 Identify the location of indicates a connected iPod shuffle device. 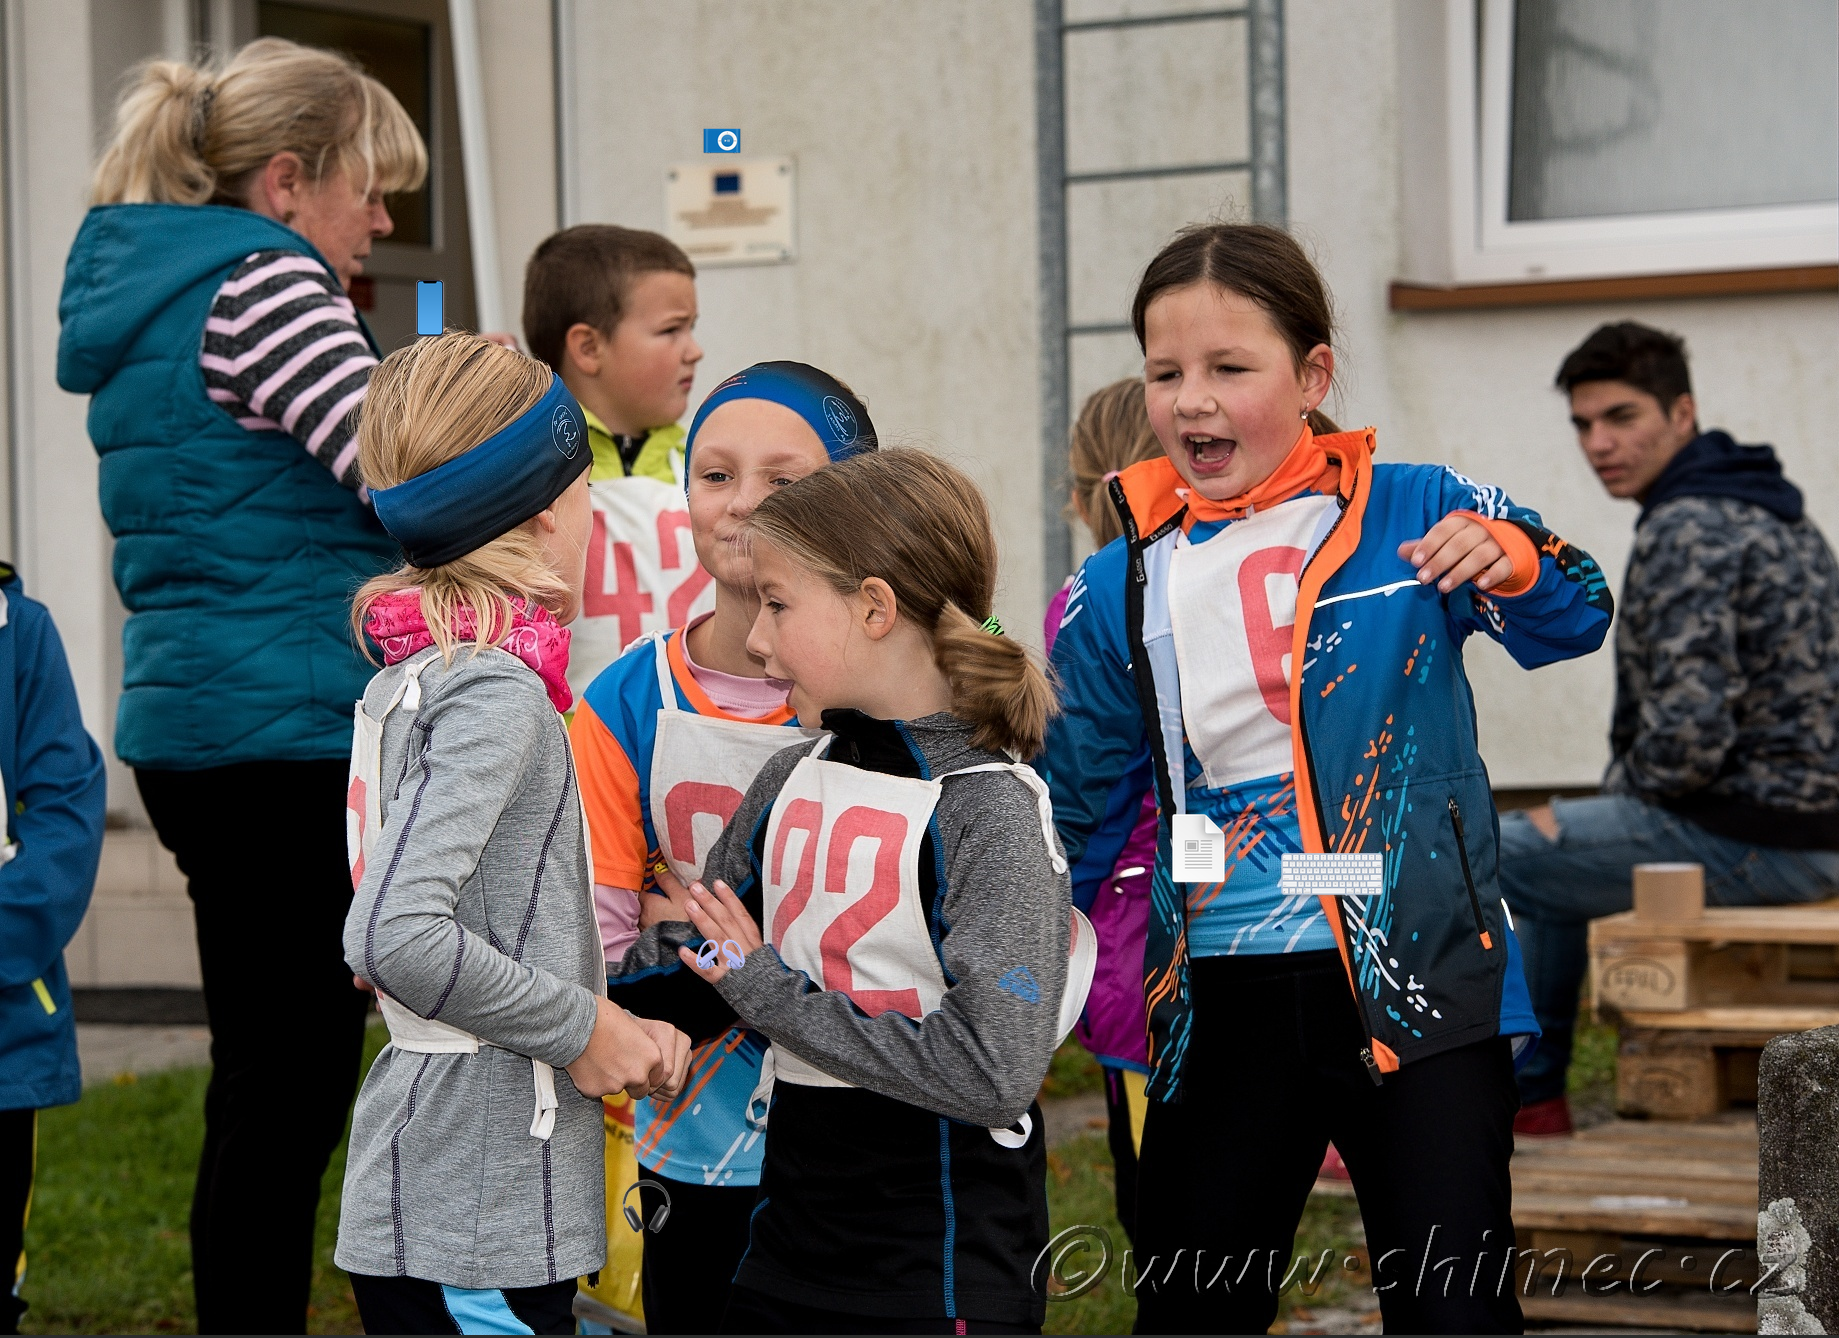
(722, 134).